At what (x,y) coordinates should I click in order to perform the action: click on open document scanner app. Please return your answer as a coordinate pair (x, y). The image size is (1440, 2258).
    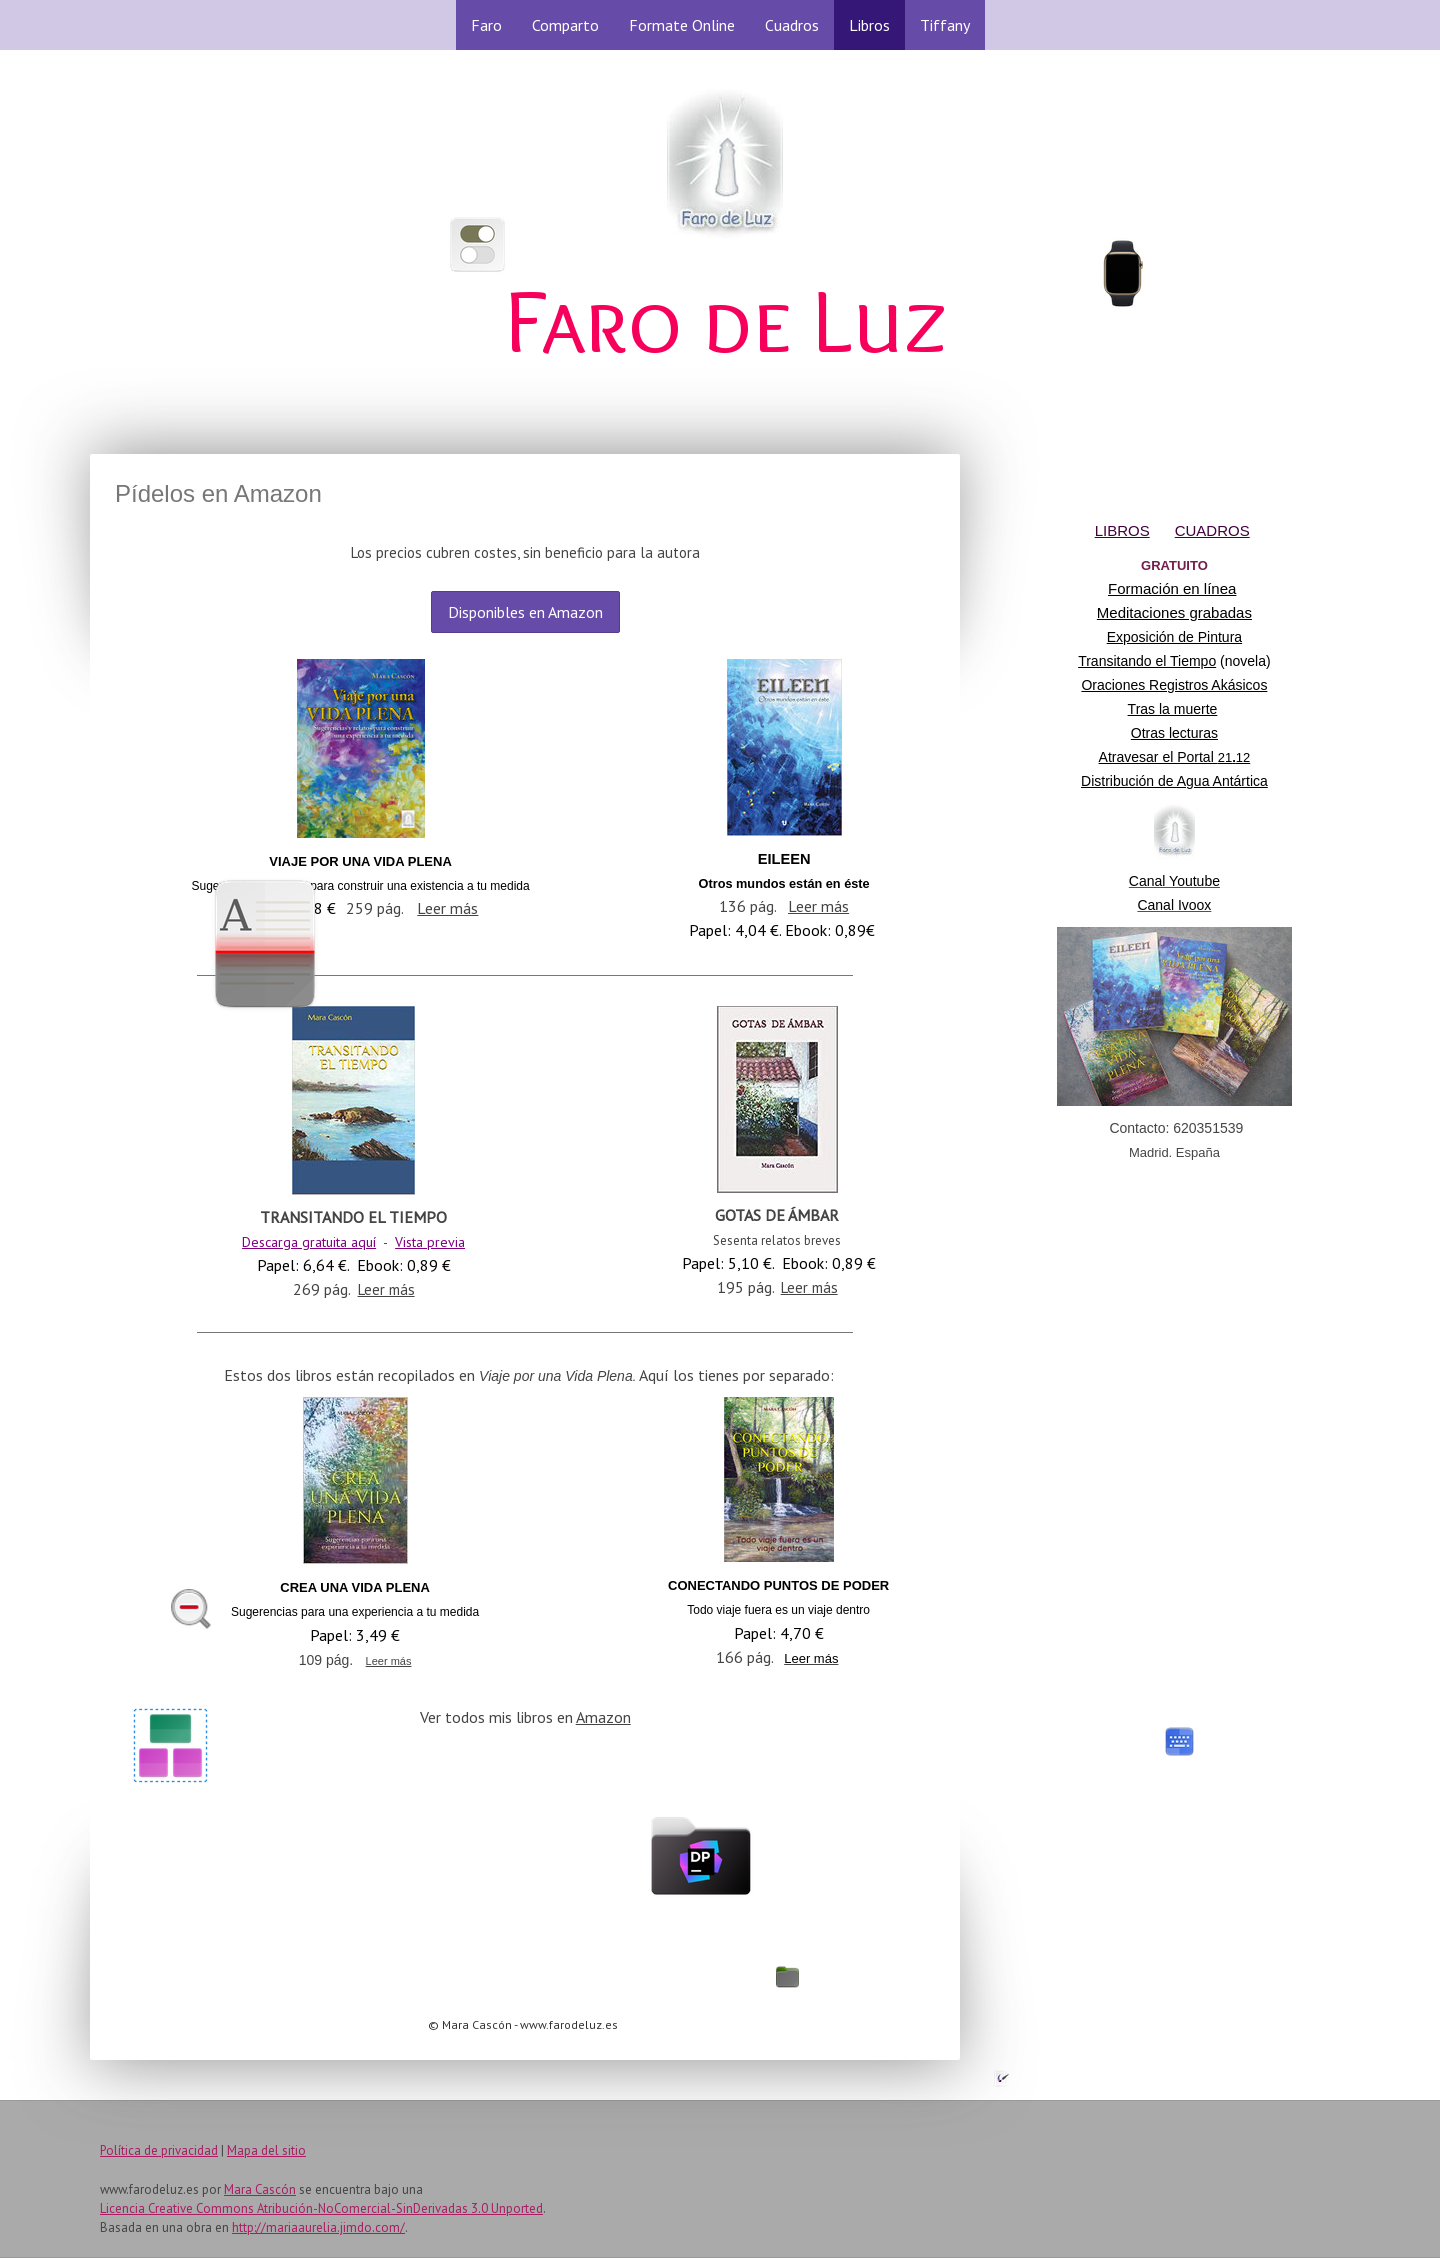
    Looking at the image, I should click on (265, 944).